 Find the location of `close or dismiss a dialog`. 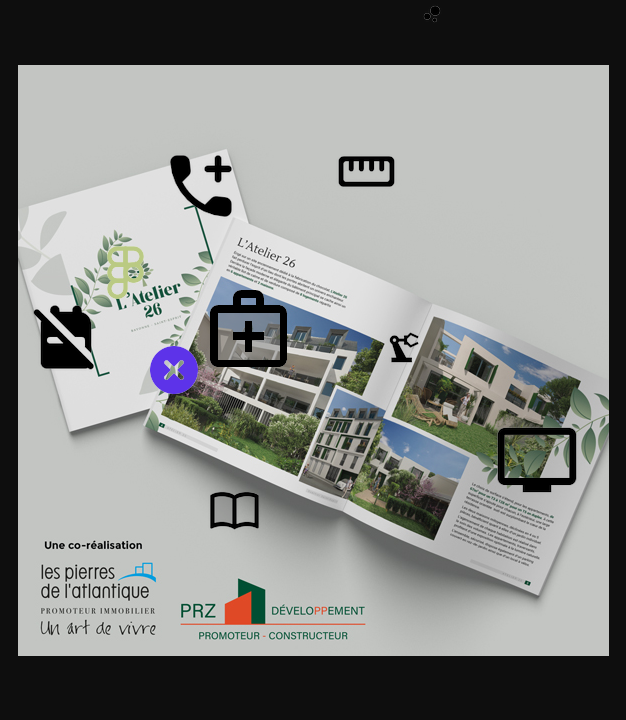

close or dismiss a dialog is located at coordinates (174, 370).